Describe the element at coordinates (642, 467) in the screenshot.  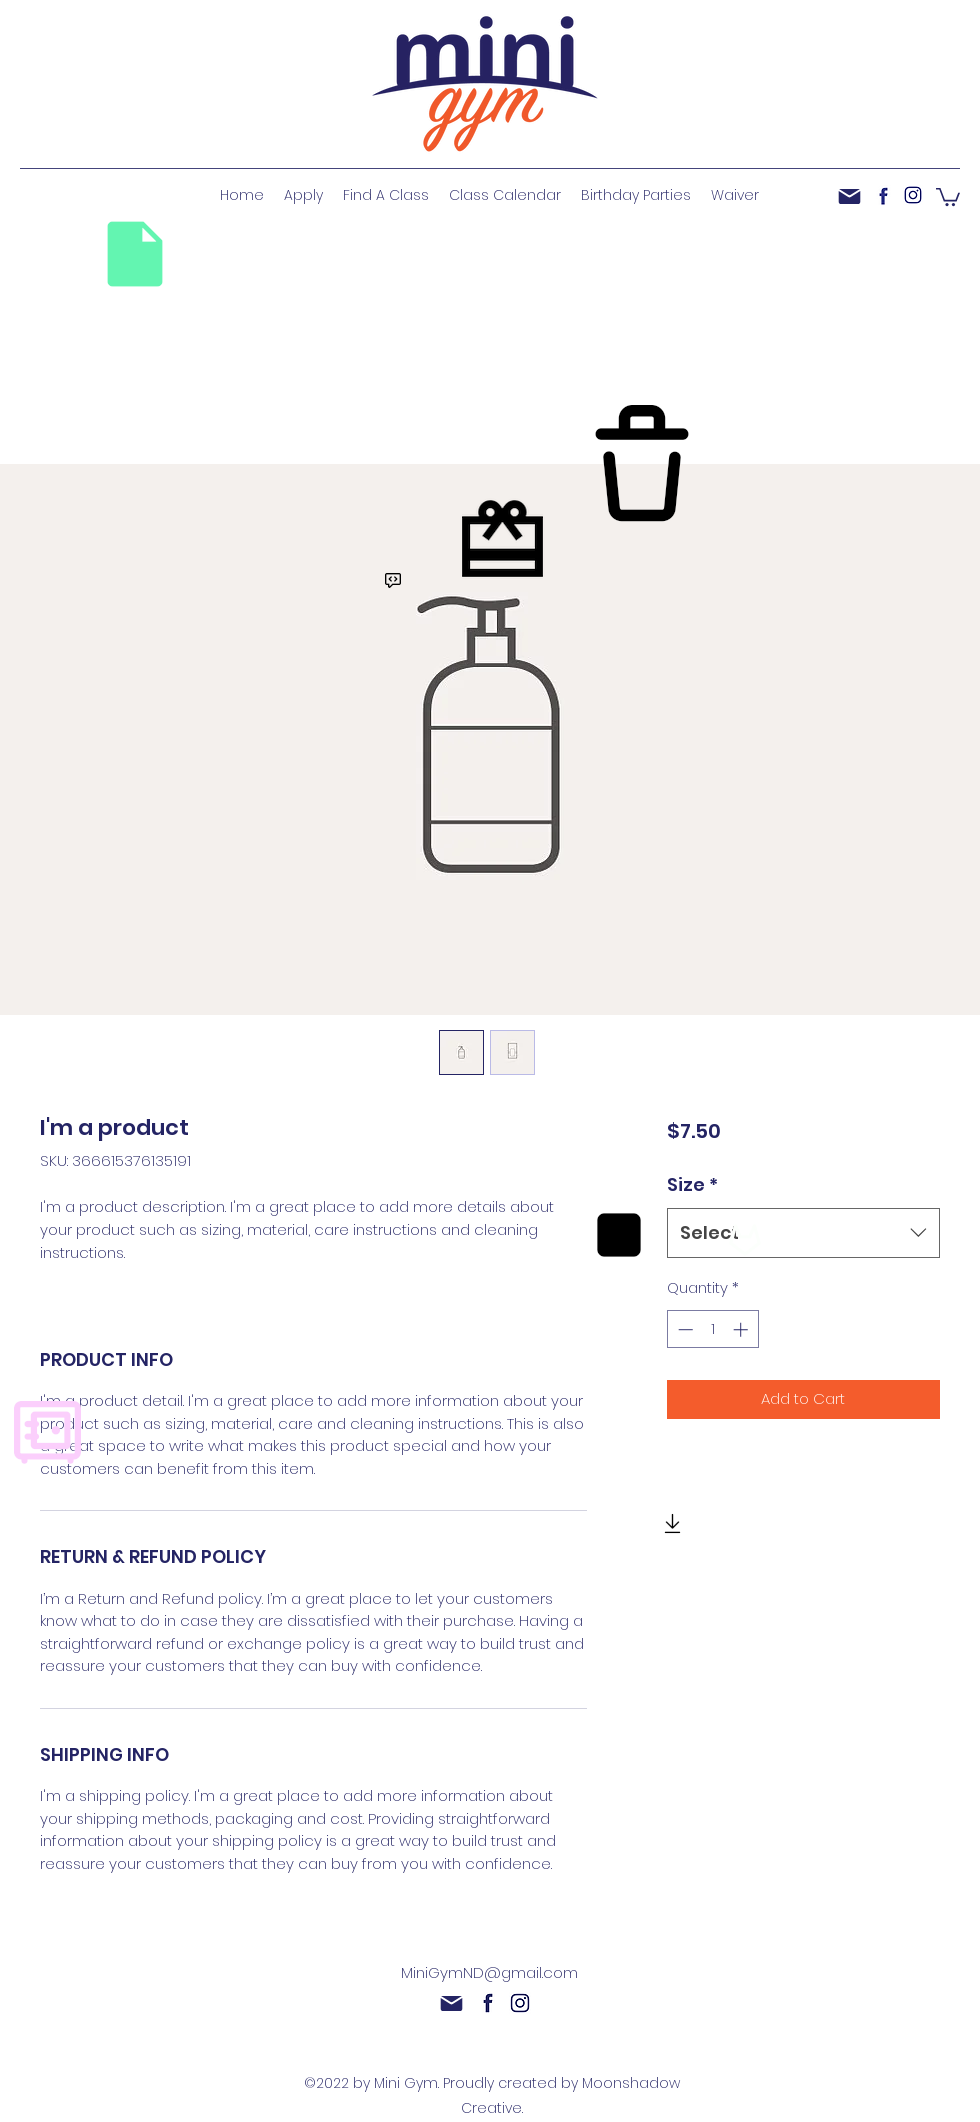
I see `delete this item` at that location.